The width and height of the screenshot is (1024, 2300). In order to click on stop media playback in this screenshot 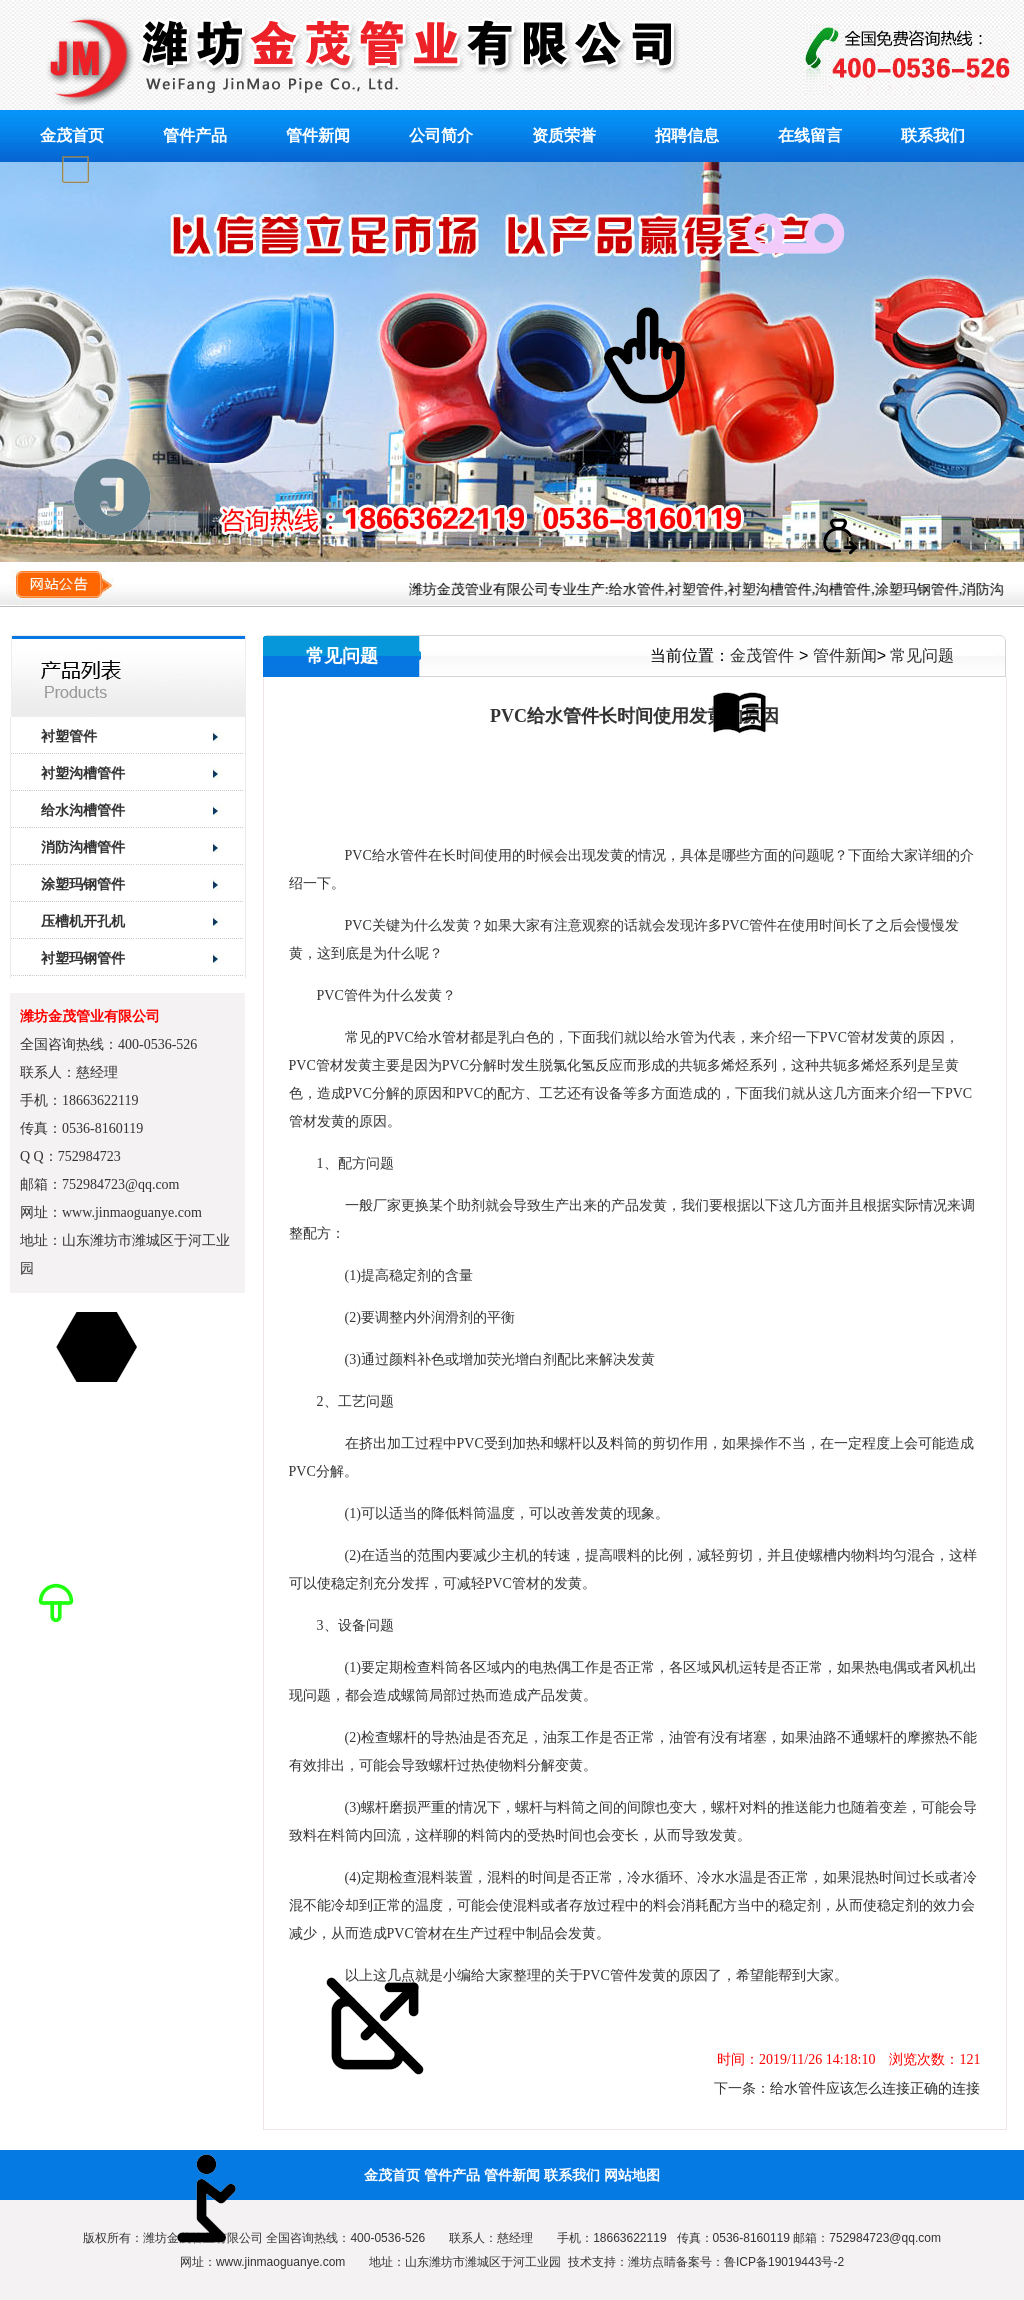, I will do `click(75, 169)`.